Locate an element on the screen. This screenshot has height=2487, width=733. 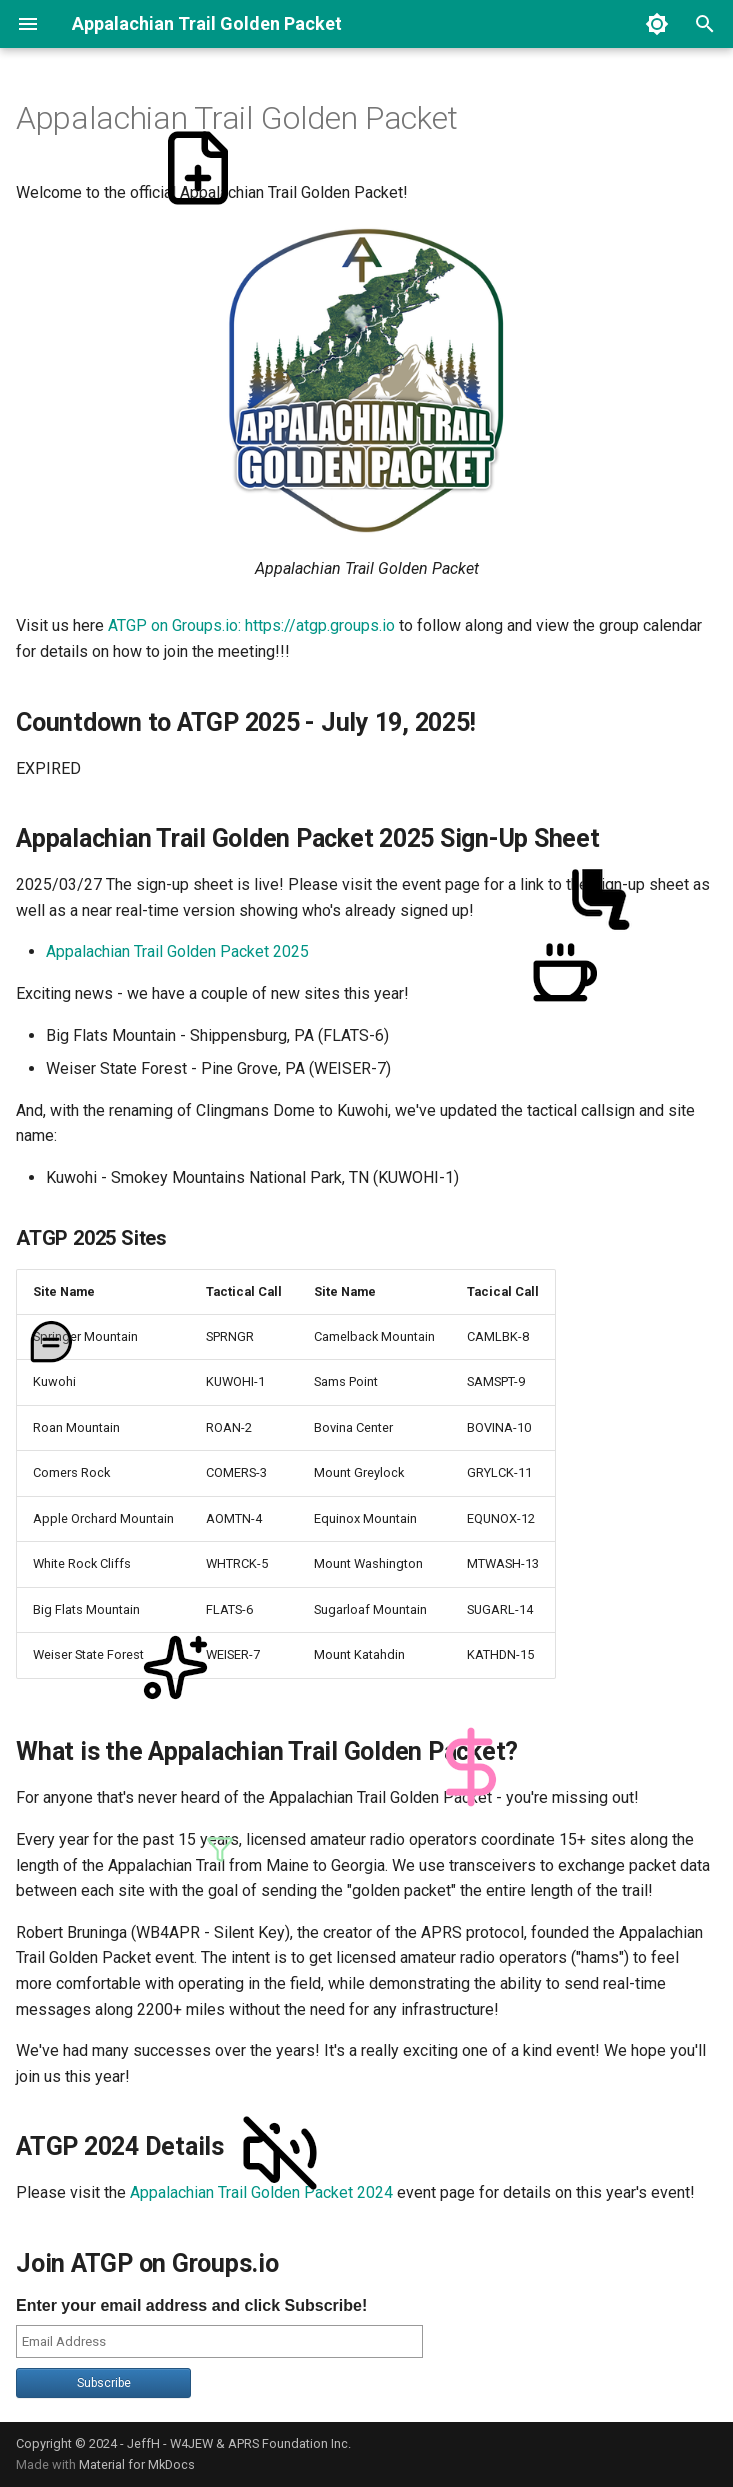
filter or sort content is located at coordinates (220, 1849).